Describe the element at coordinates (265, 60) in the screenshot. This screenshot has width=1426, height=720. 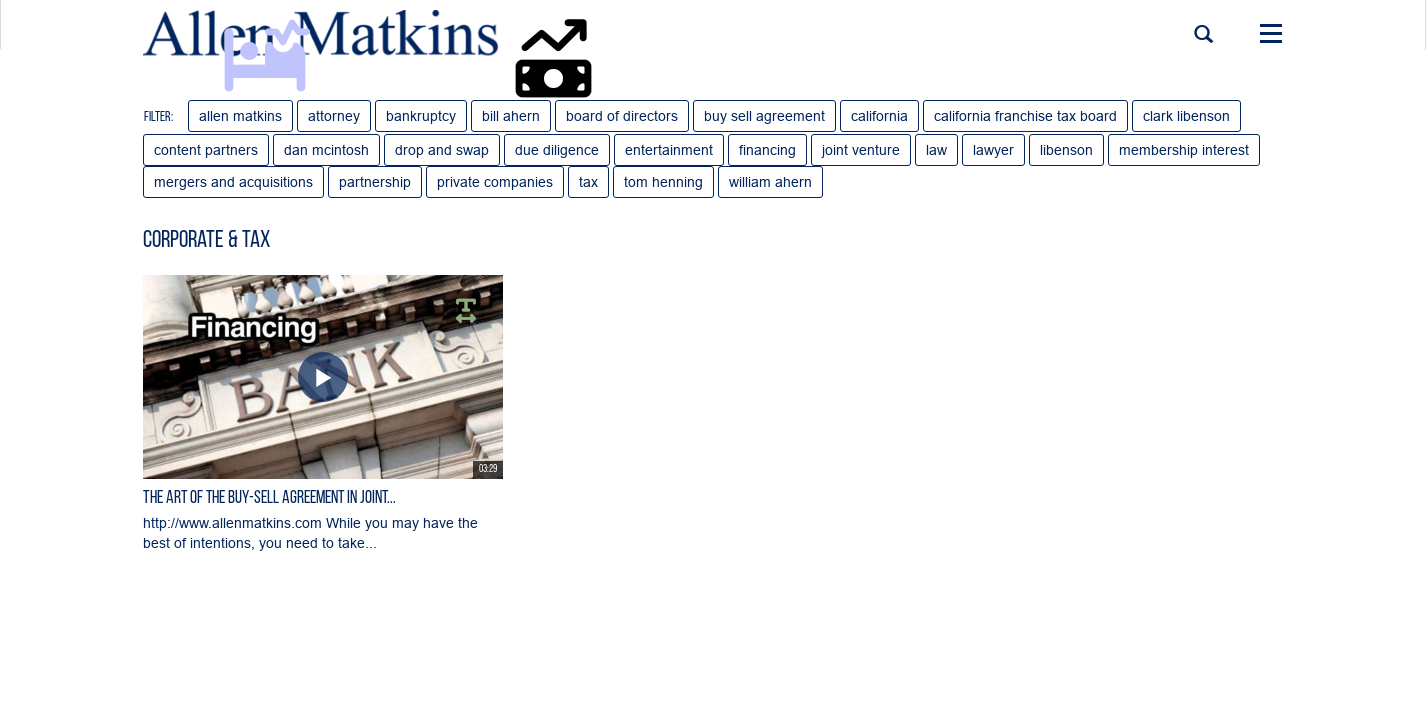
I see `view patient monitoring or hospital bed status` at that location.